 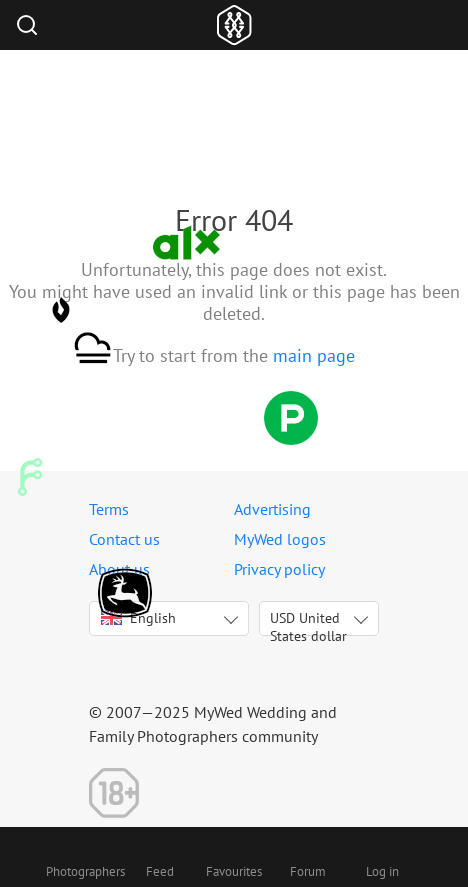 I want to click on visit Product Hunt website, so click(x=291, y=418).